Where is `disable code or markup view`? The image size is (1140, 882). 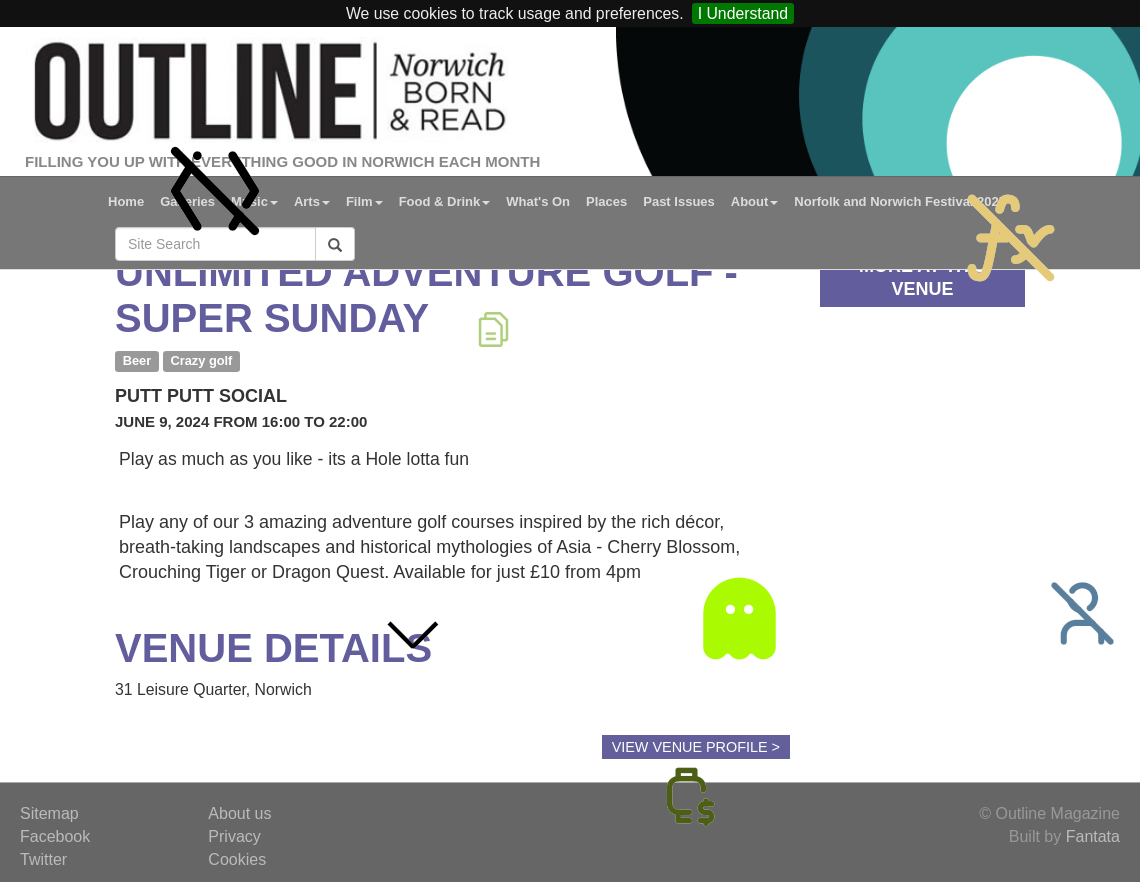
disable code or markup view is located at coordinates (215, 191).